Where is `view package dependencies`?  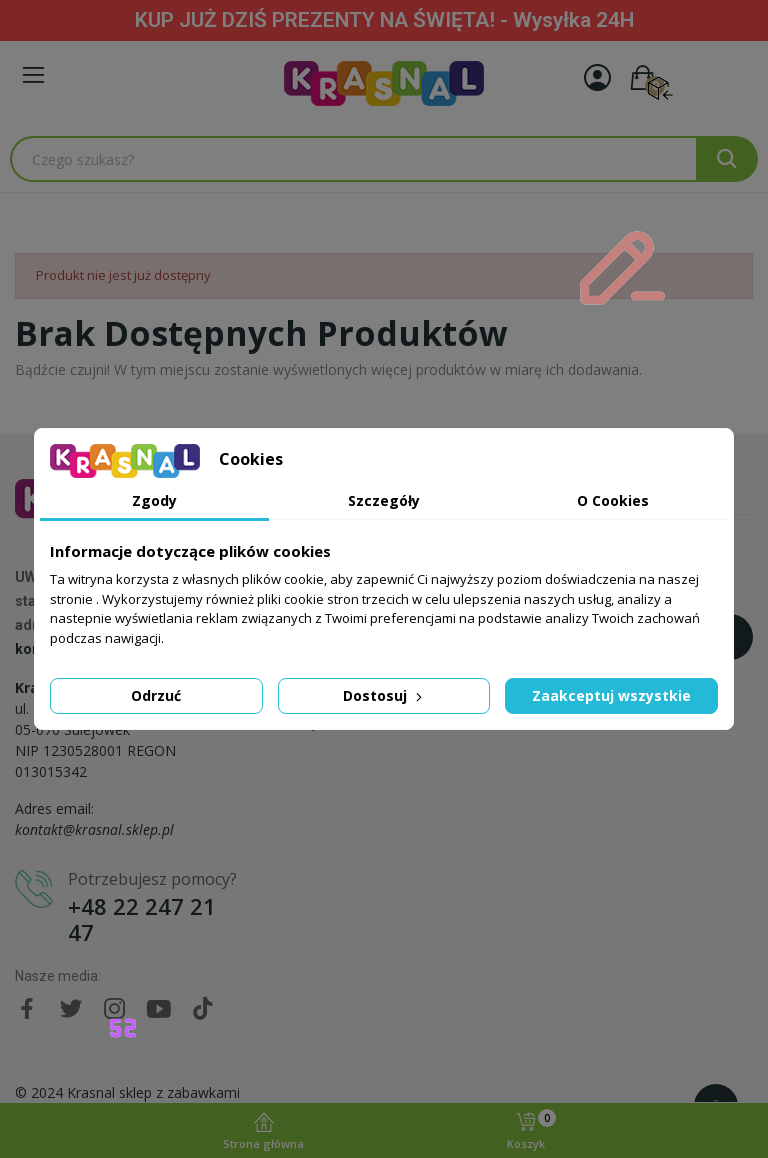 view package dependencies is located at coordinates (660, 88).